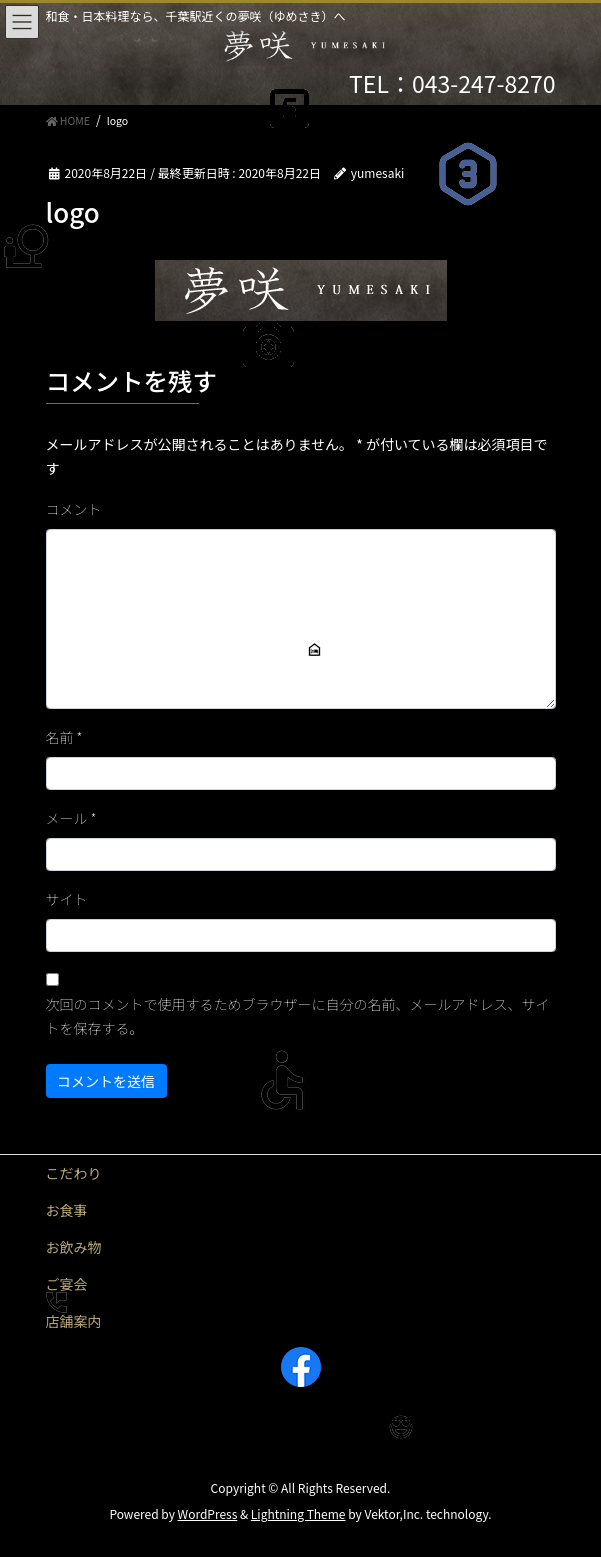 Image resolution: width=601 pixels, height=1557 pixels. I want to click on indicates wheelchair accessibility, so click(282, 1080).